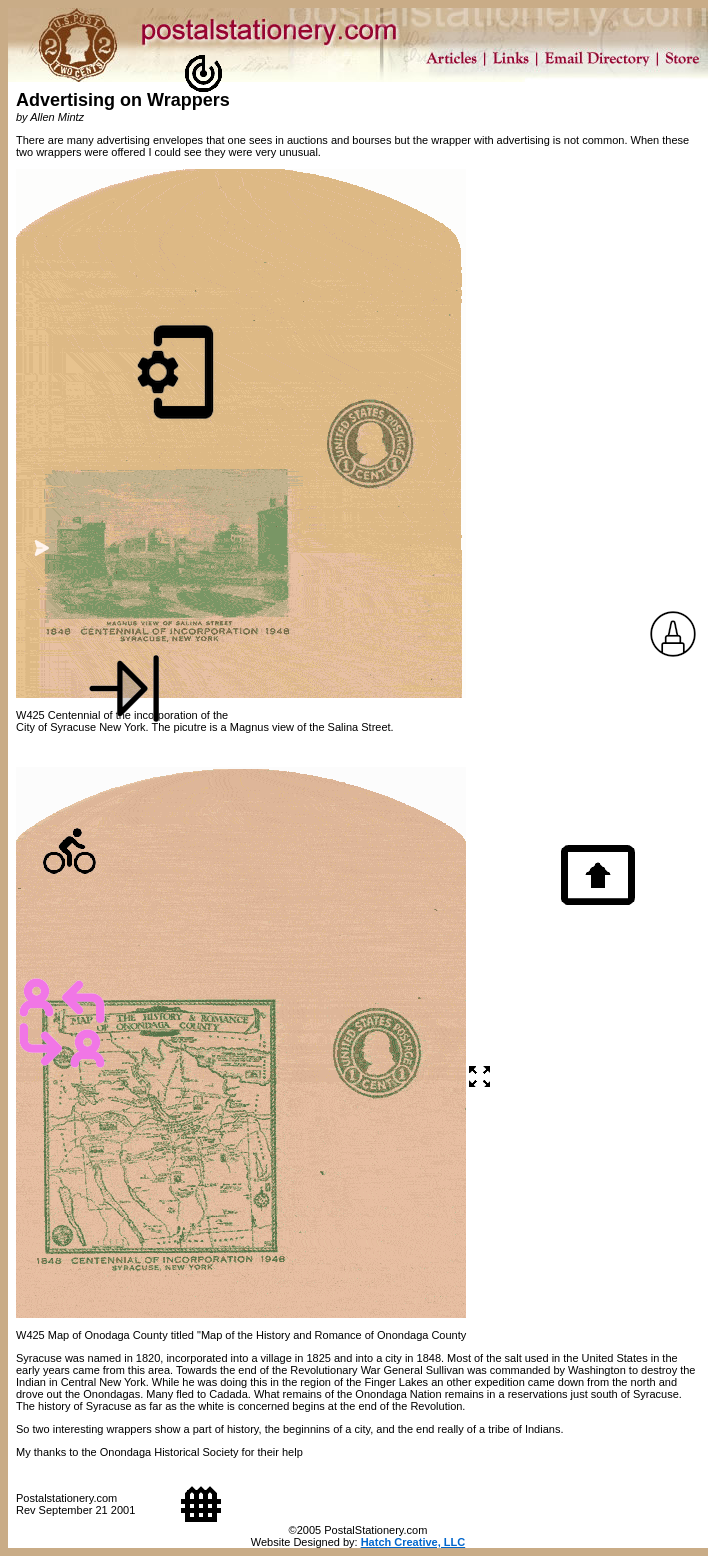  Describe the element at coordinates (598, 875) in the screenshot. I see `present to all participants` at that location.